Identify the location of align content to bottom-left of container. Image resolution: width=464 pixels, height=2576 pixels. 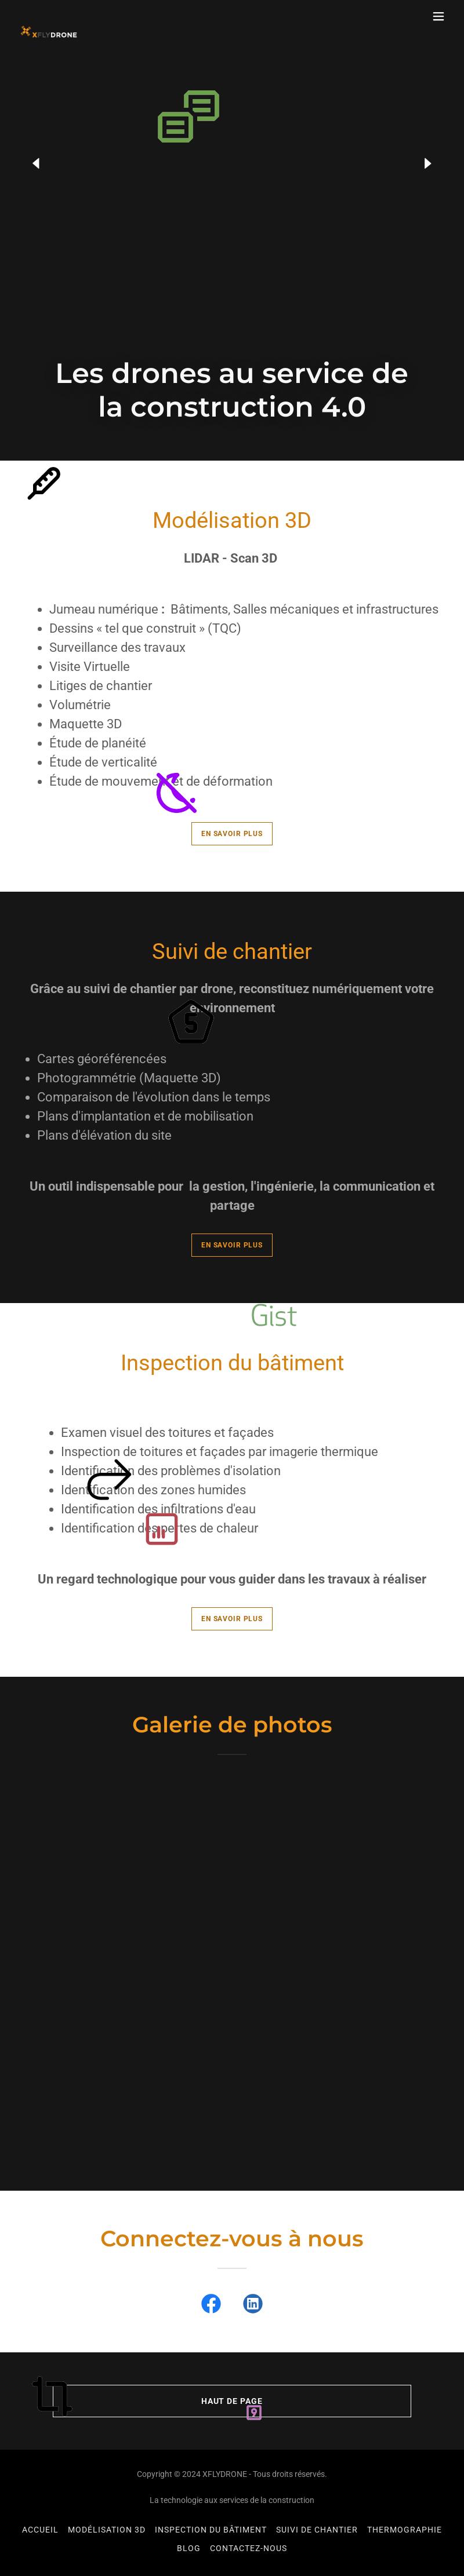
(162, 1529).